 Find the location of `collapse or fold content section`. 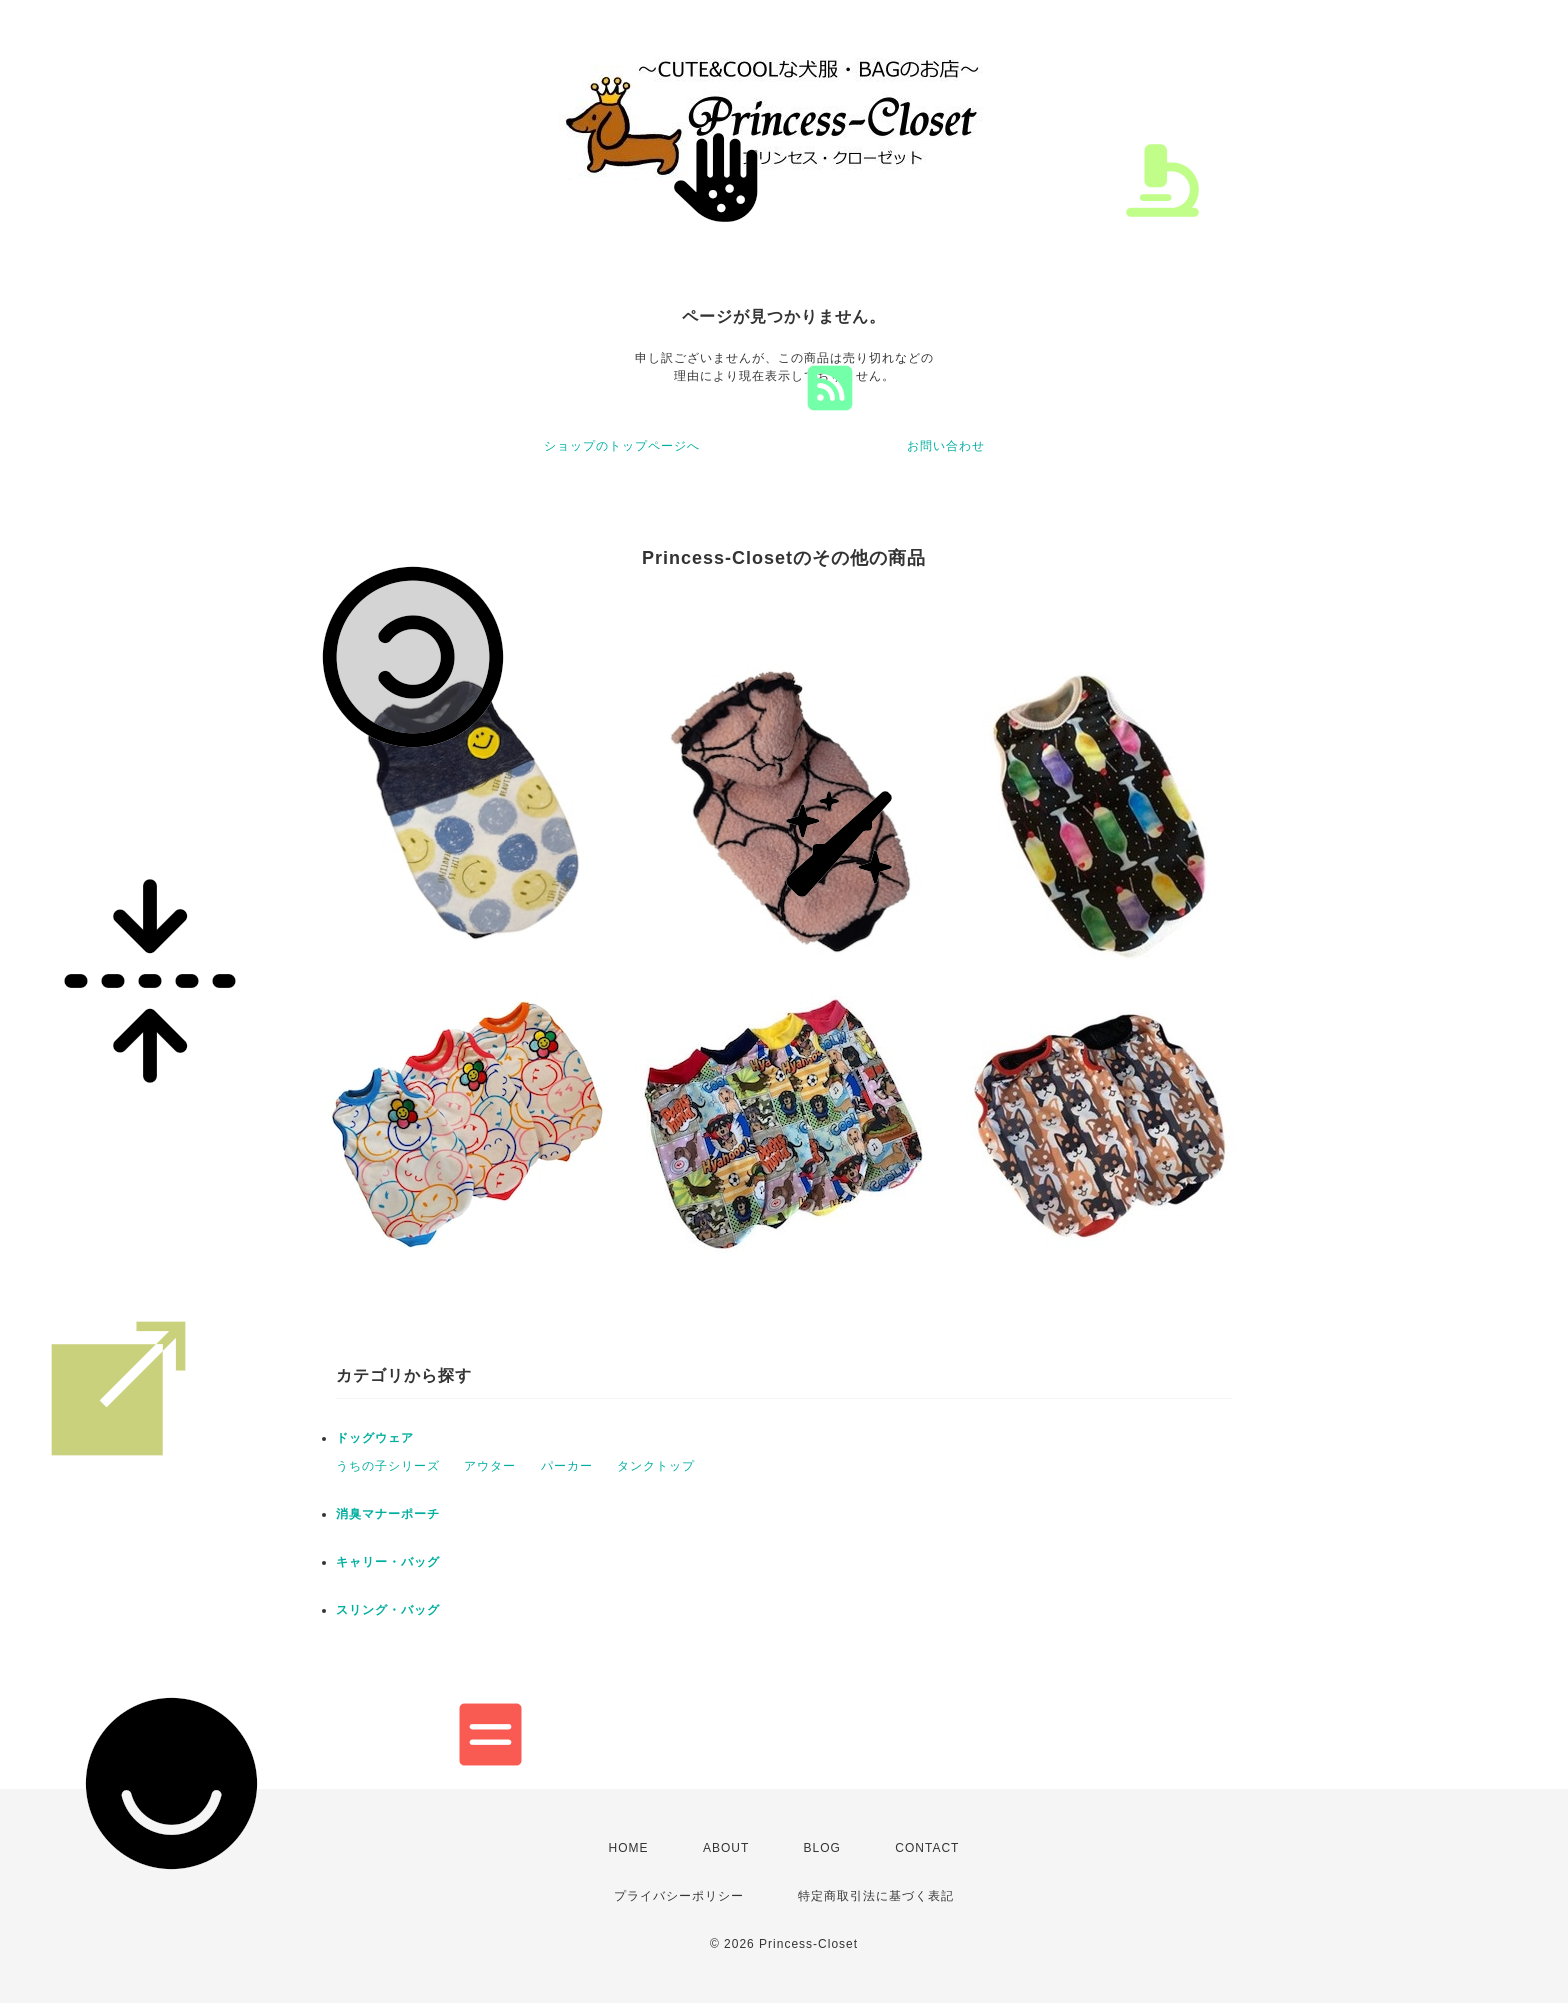

collapse or fold content section is located at coordinates (150, 981).